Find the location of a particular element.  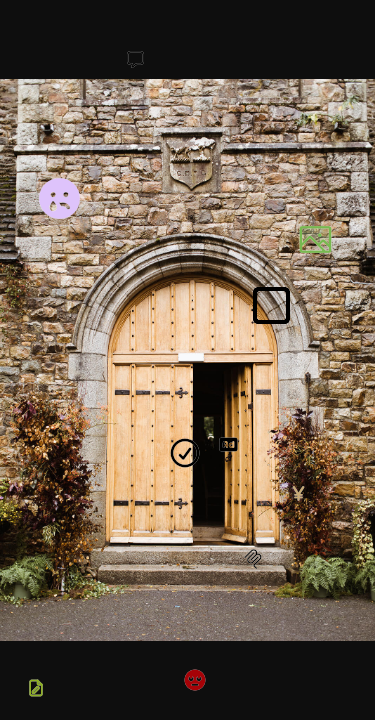

indicates an advertisement or sponsored content is located at coordinates (228, 444).